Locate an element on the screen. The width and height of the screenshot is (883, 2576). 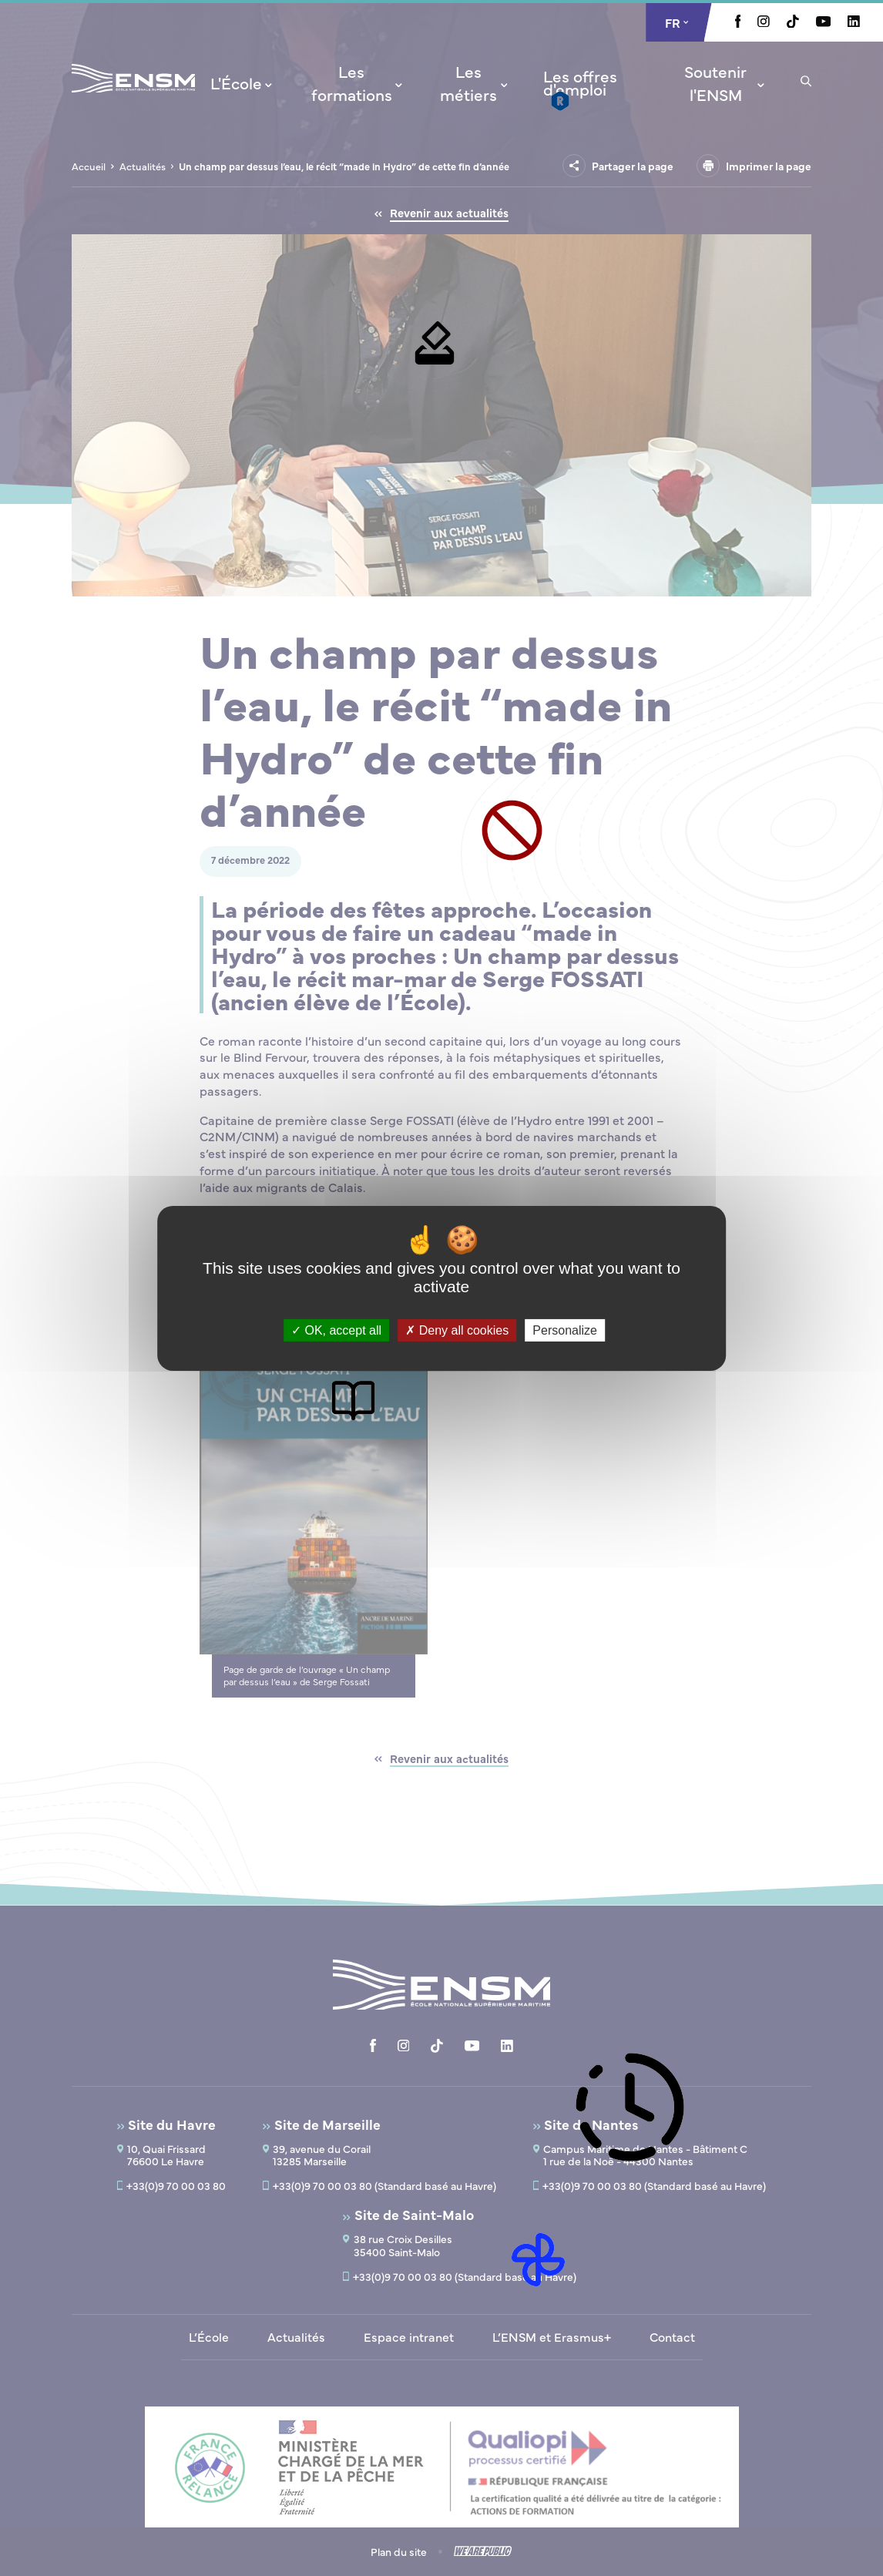
indicates blocked or prohibited content is located at coordinates (512, 830).